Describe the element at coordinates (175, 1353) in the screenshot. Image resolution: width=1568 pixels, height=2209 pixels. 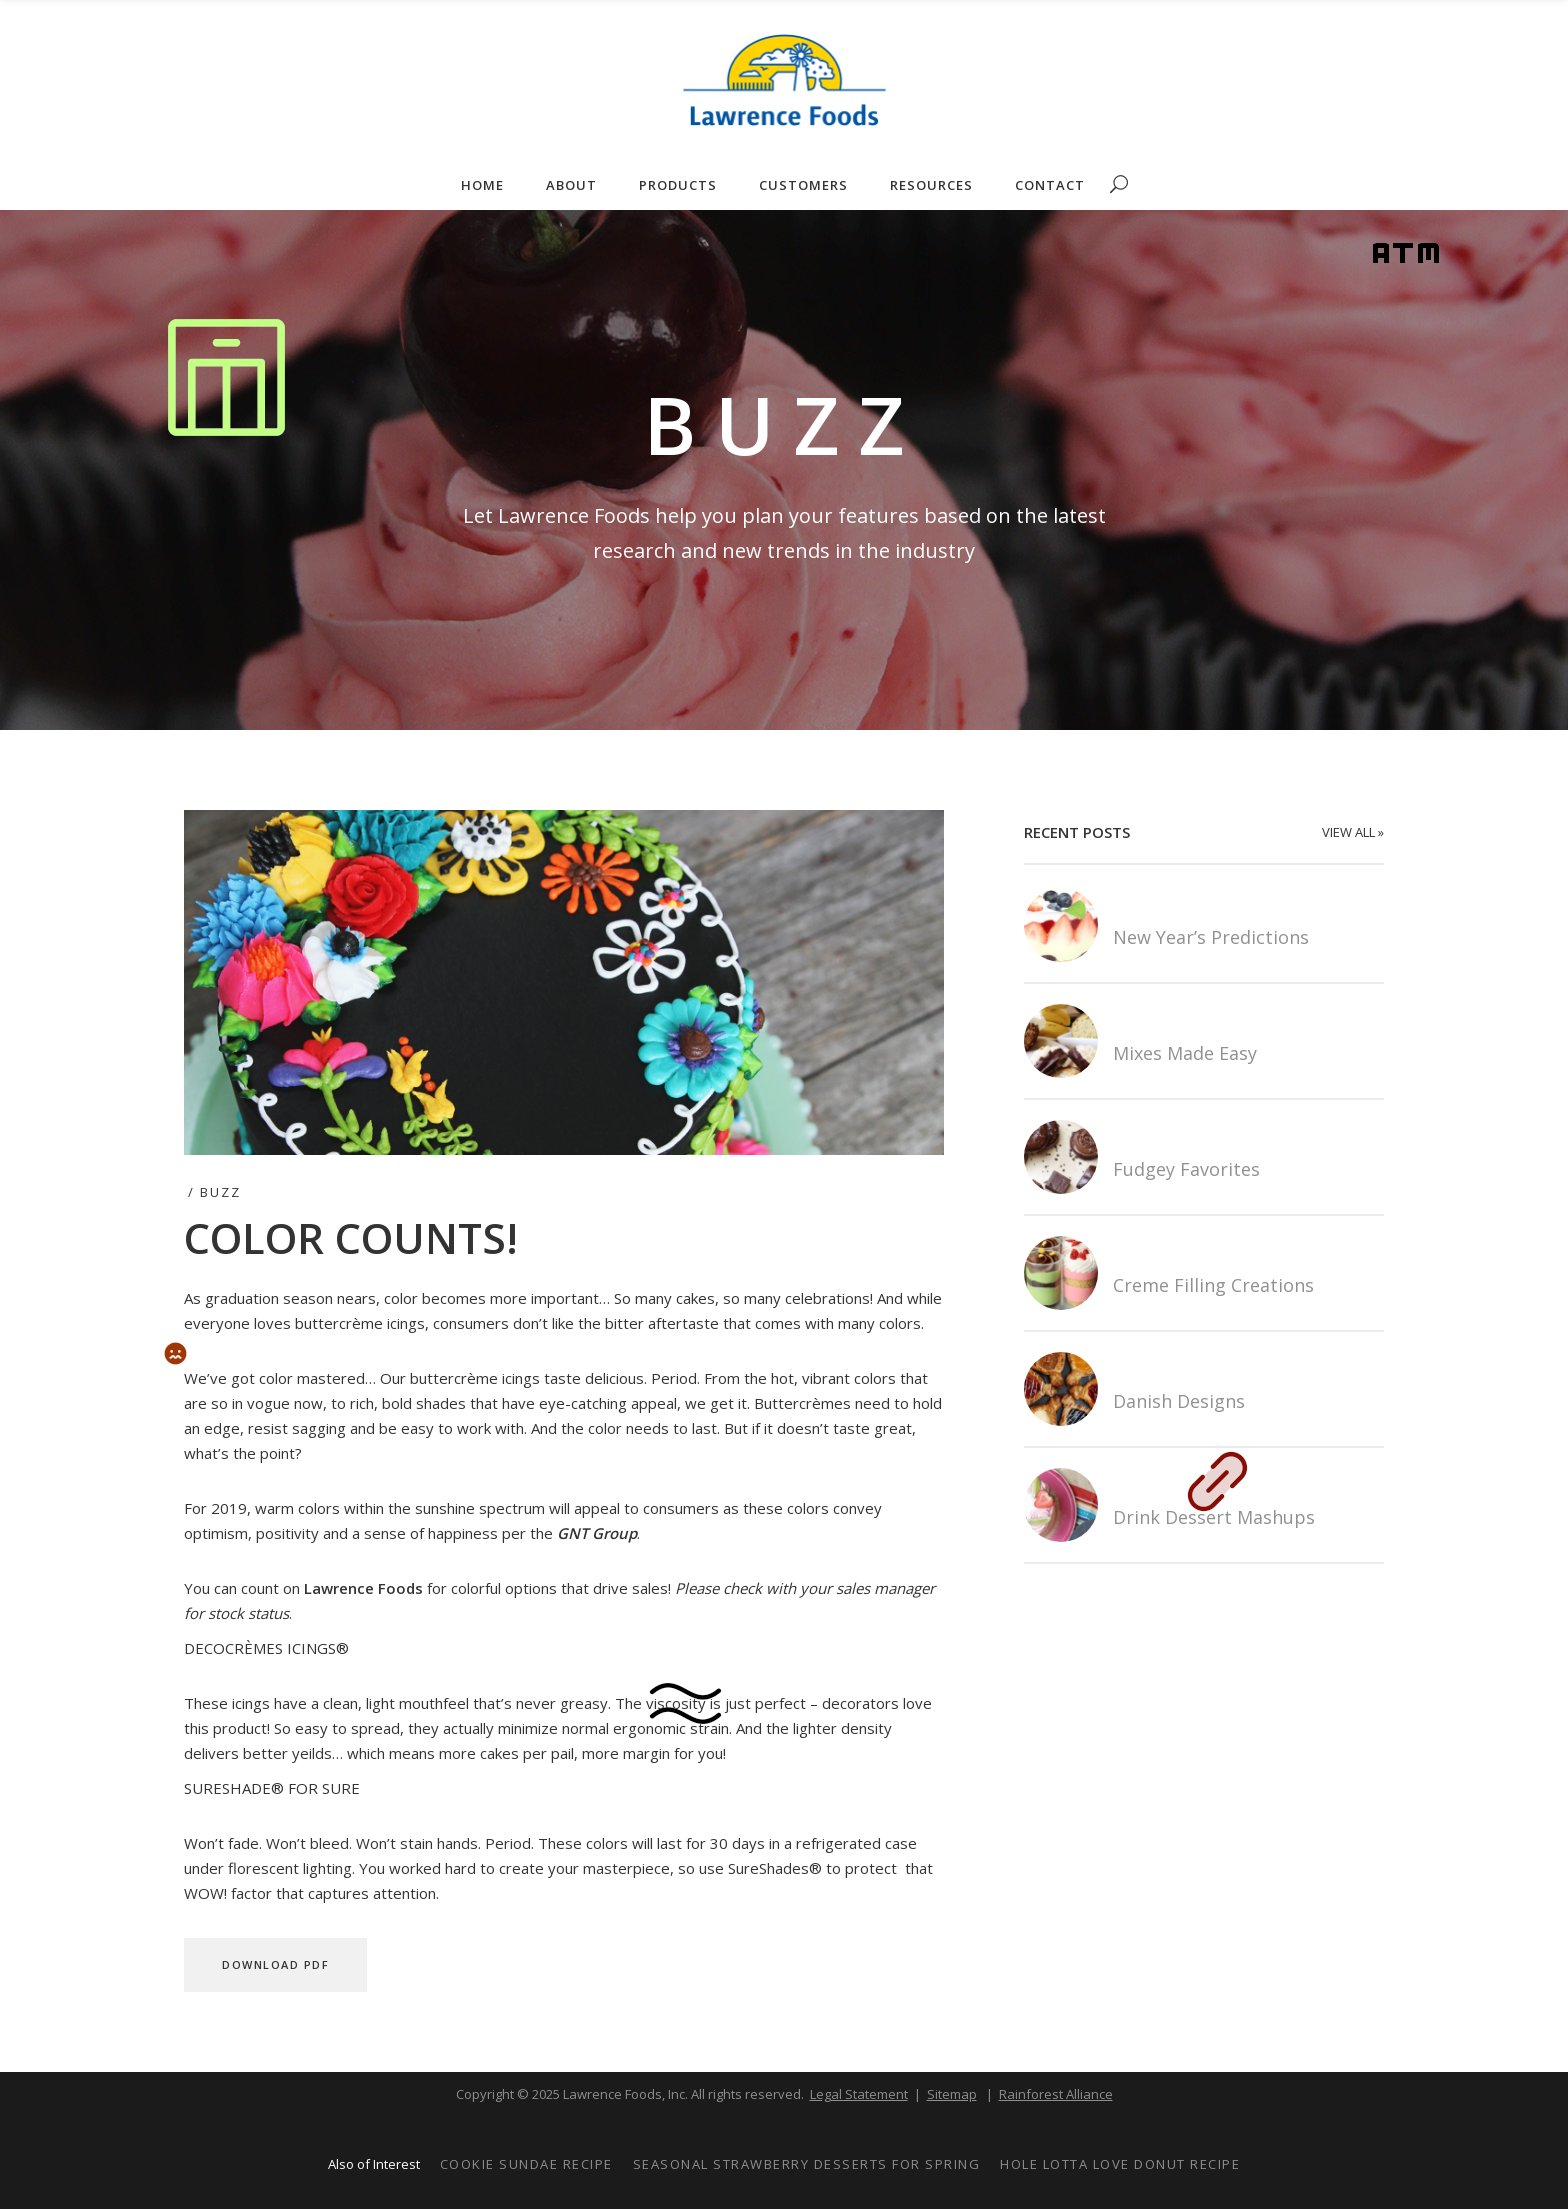
I see `indicates a nervous or anxious status` at that location.